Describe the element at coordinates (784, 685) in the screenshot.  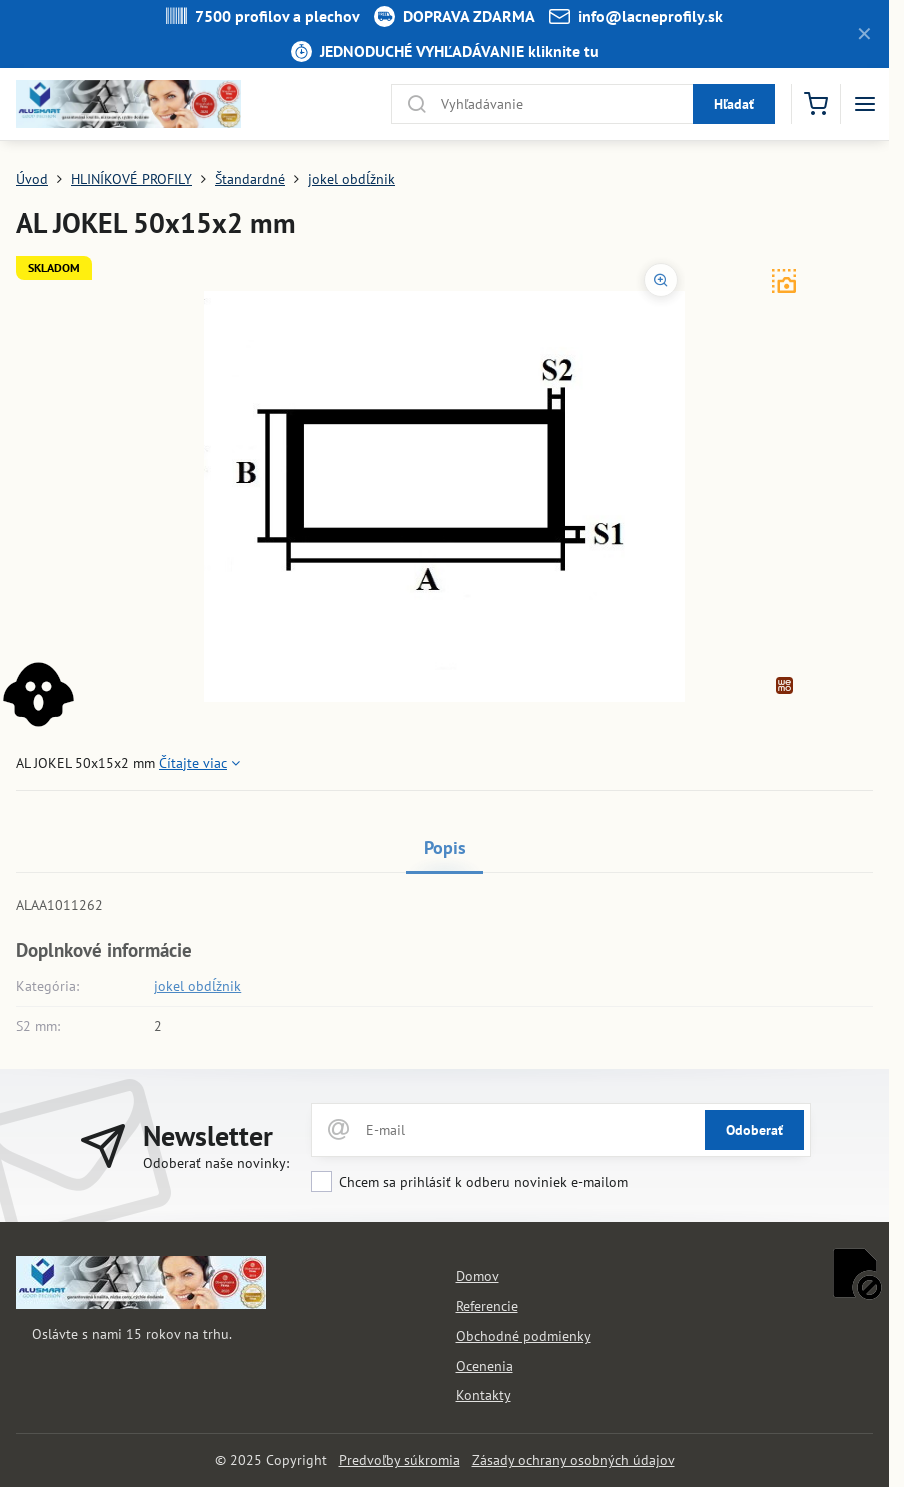
I see `open the Wemo smart home app` at that location.